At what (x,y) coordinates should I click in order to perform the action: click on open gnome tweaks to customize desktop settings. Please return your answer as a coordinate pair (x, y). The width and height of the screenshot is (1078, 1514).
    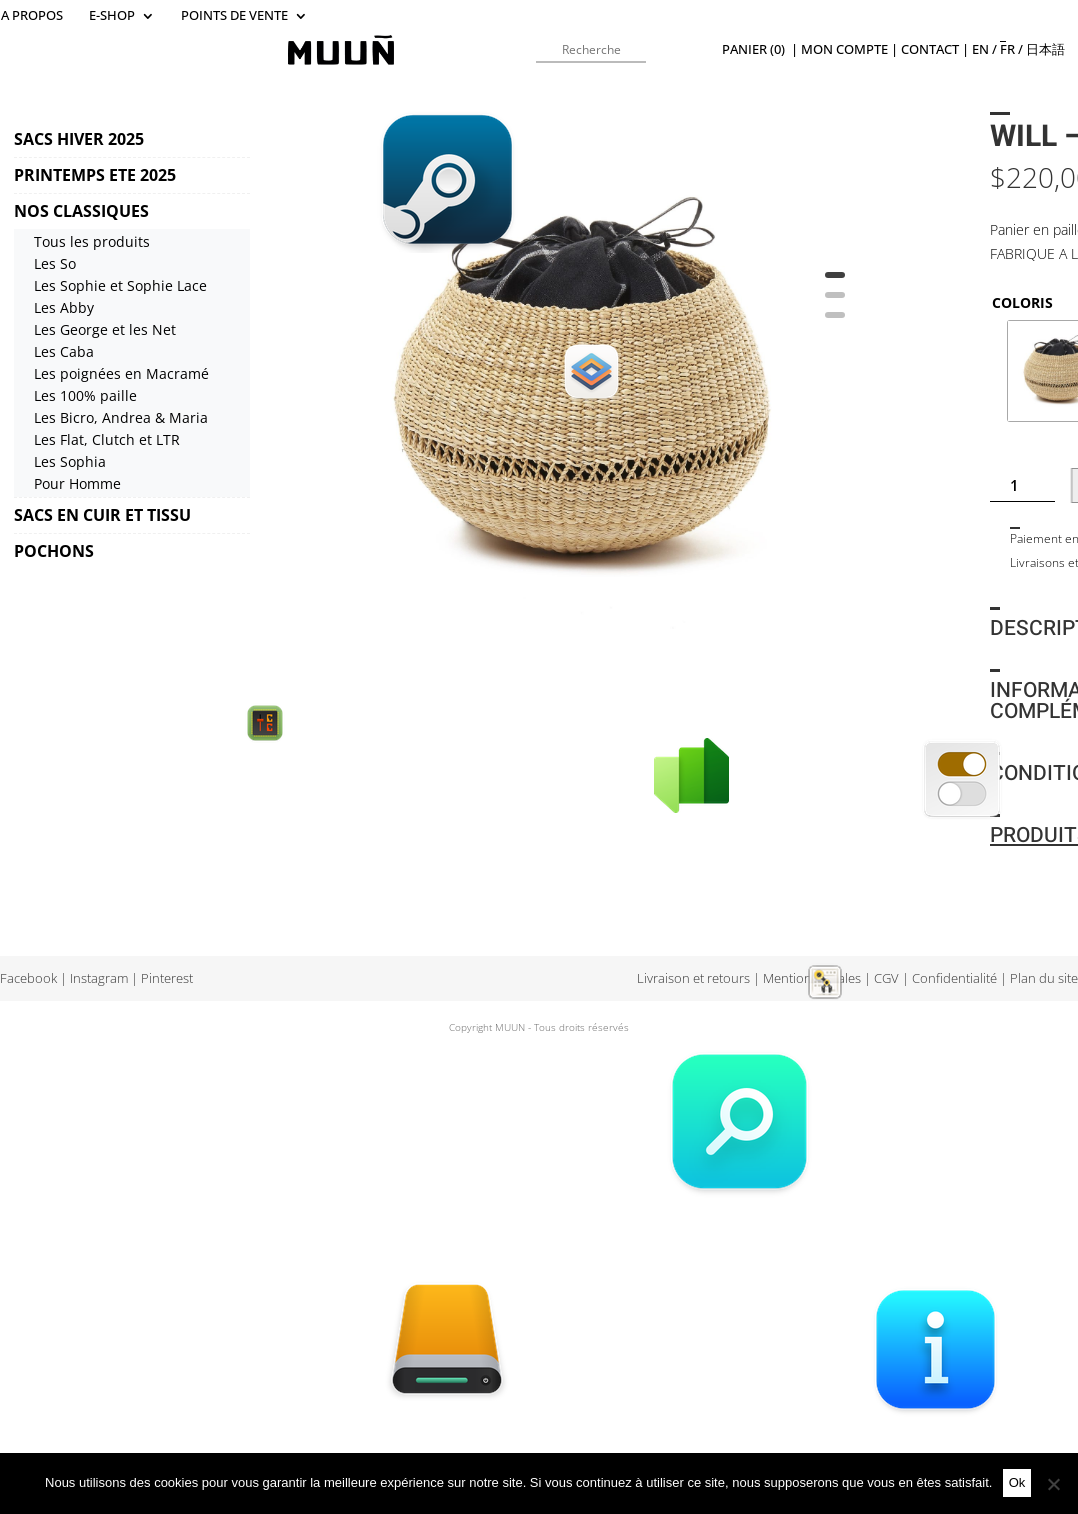
    Looking at the image, I should click on (962, 779).